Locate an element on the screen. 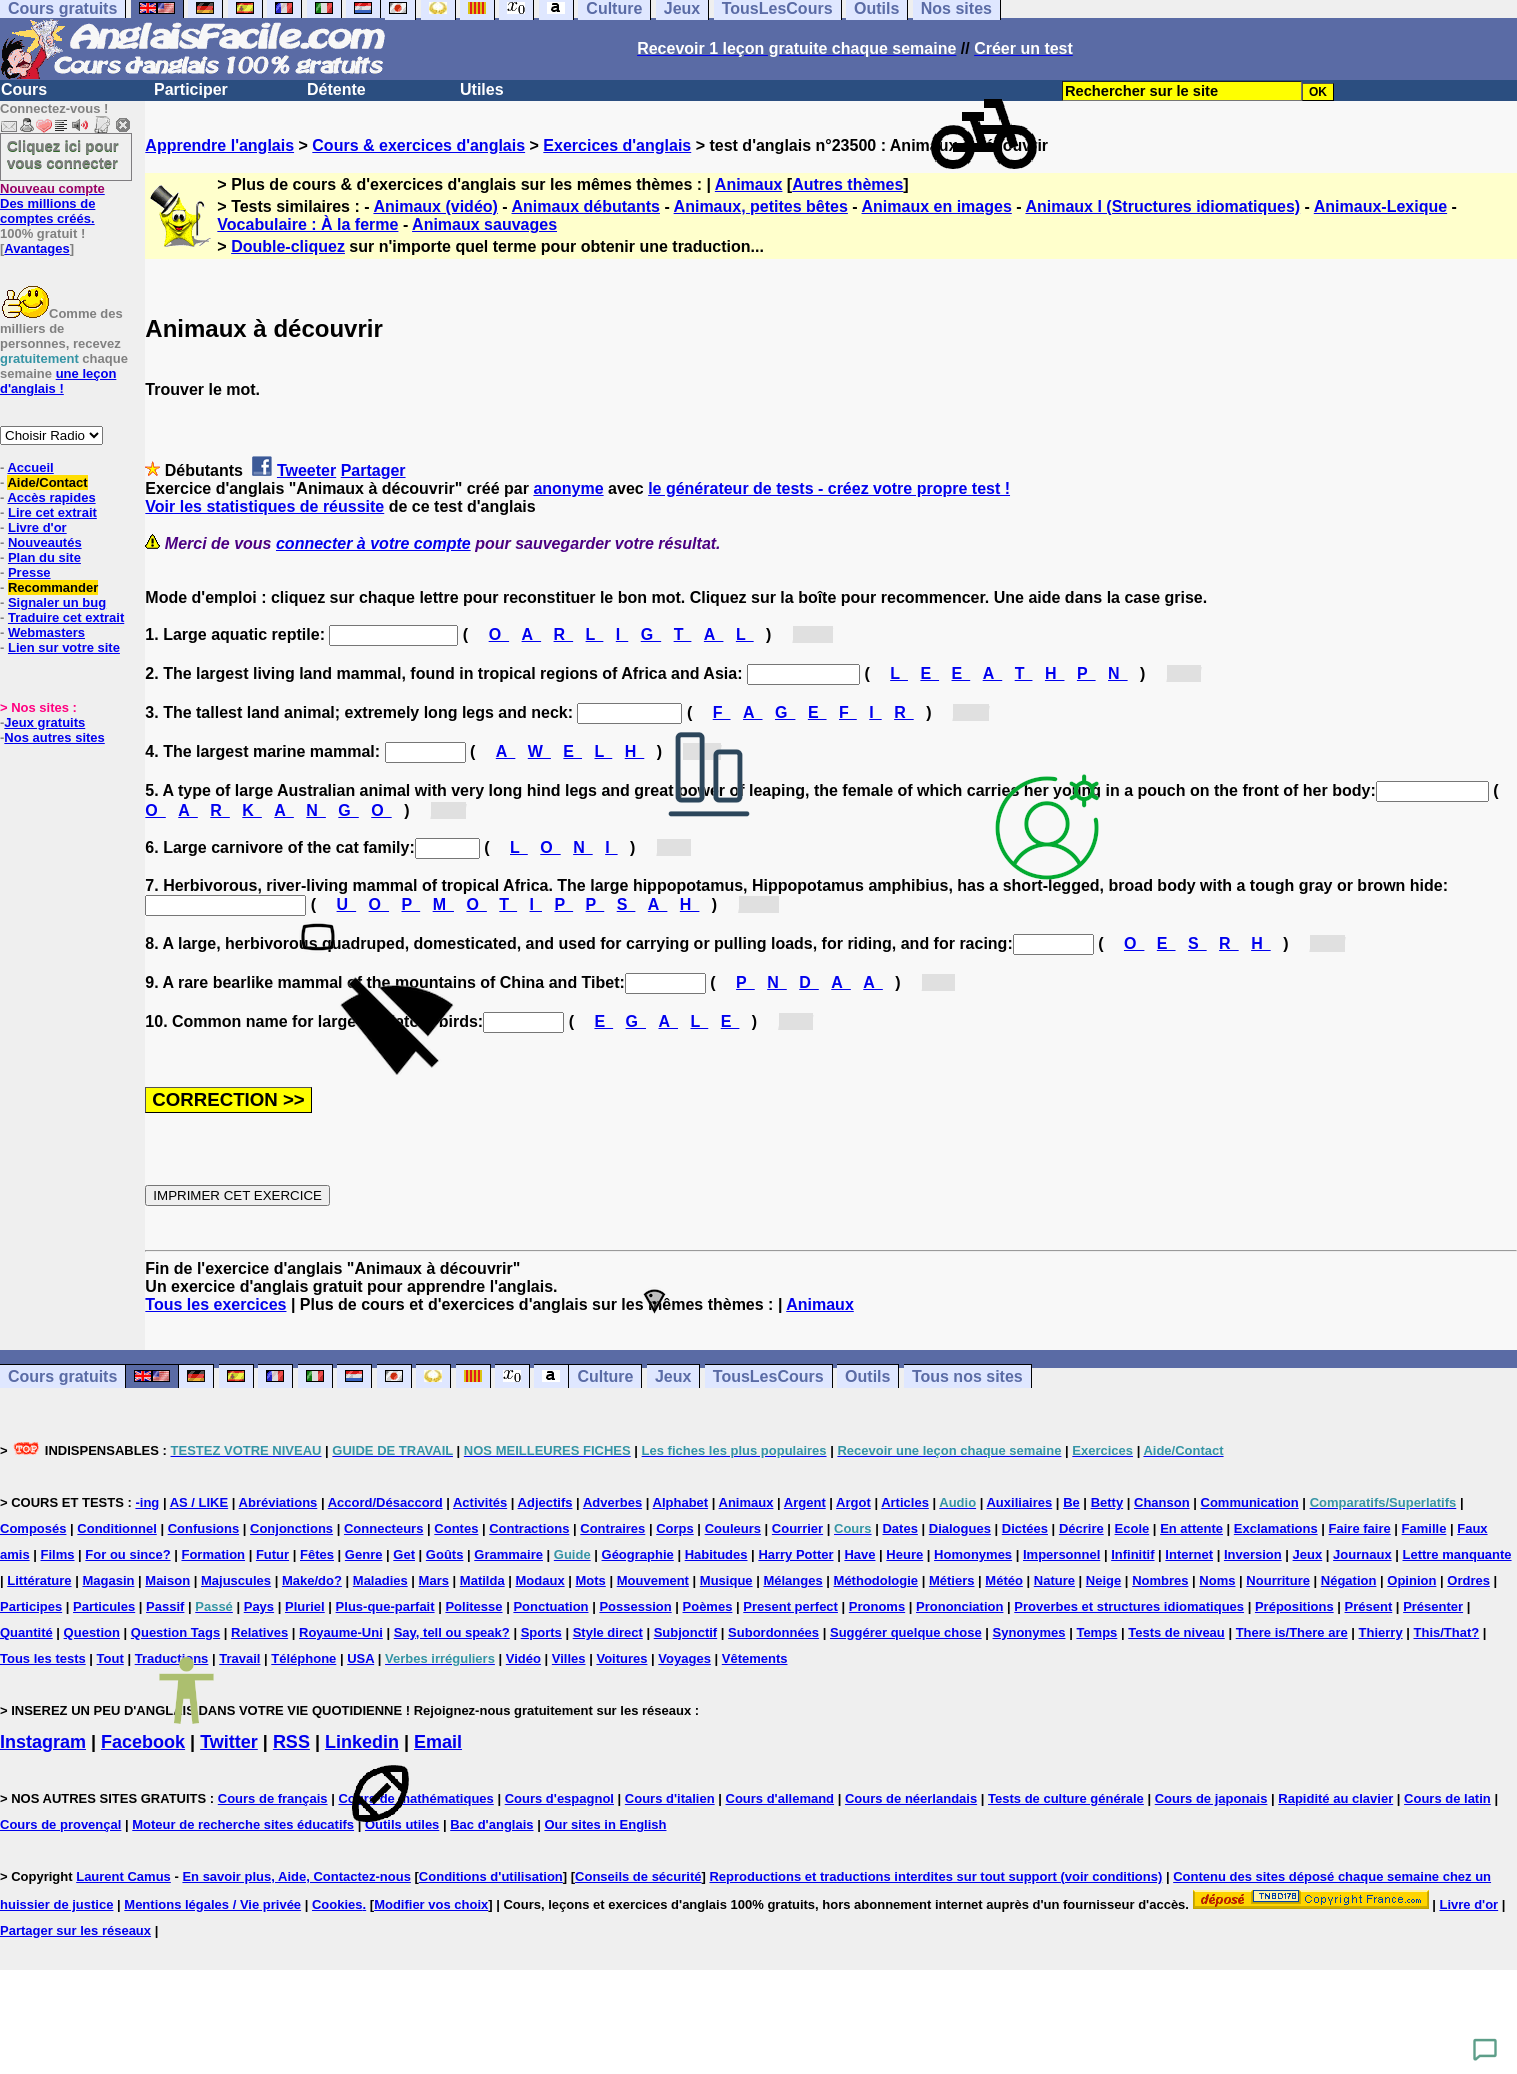 Image resolution: width=1517 pixels, height=2074 pixels. view sports scores and updates is located at coordinates (380, 1793).